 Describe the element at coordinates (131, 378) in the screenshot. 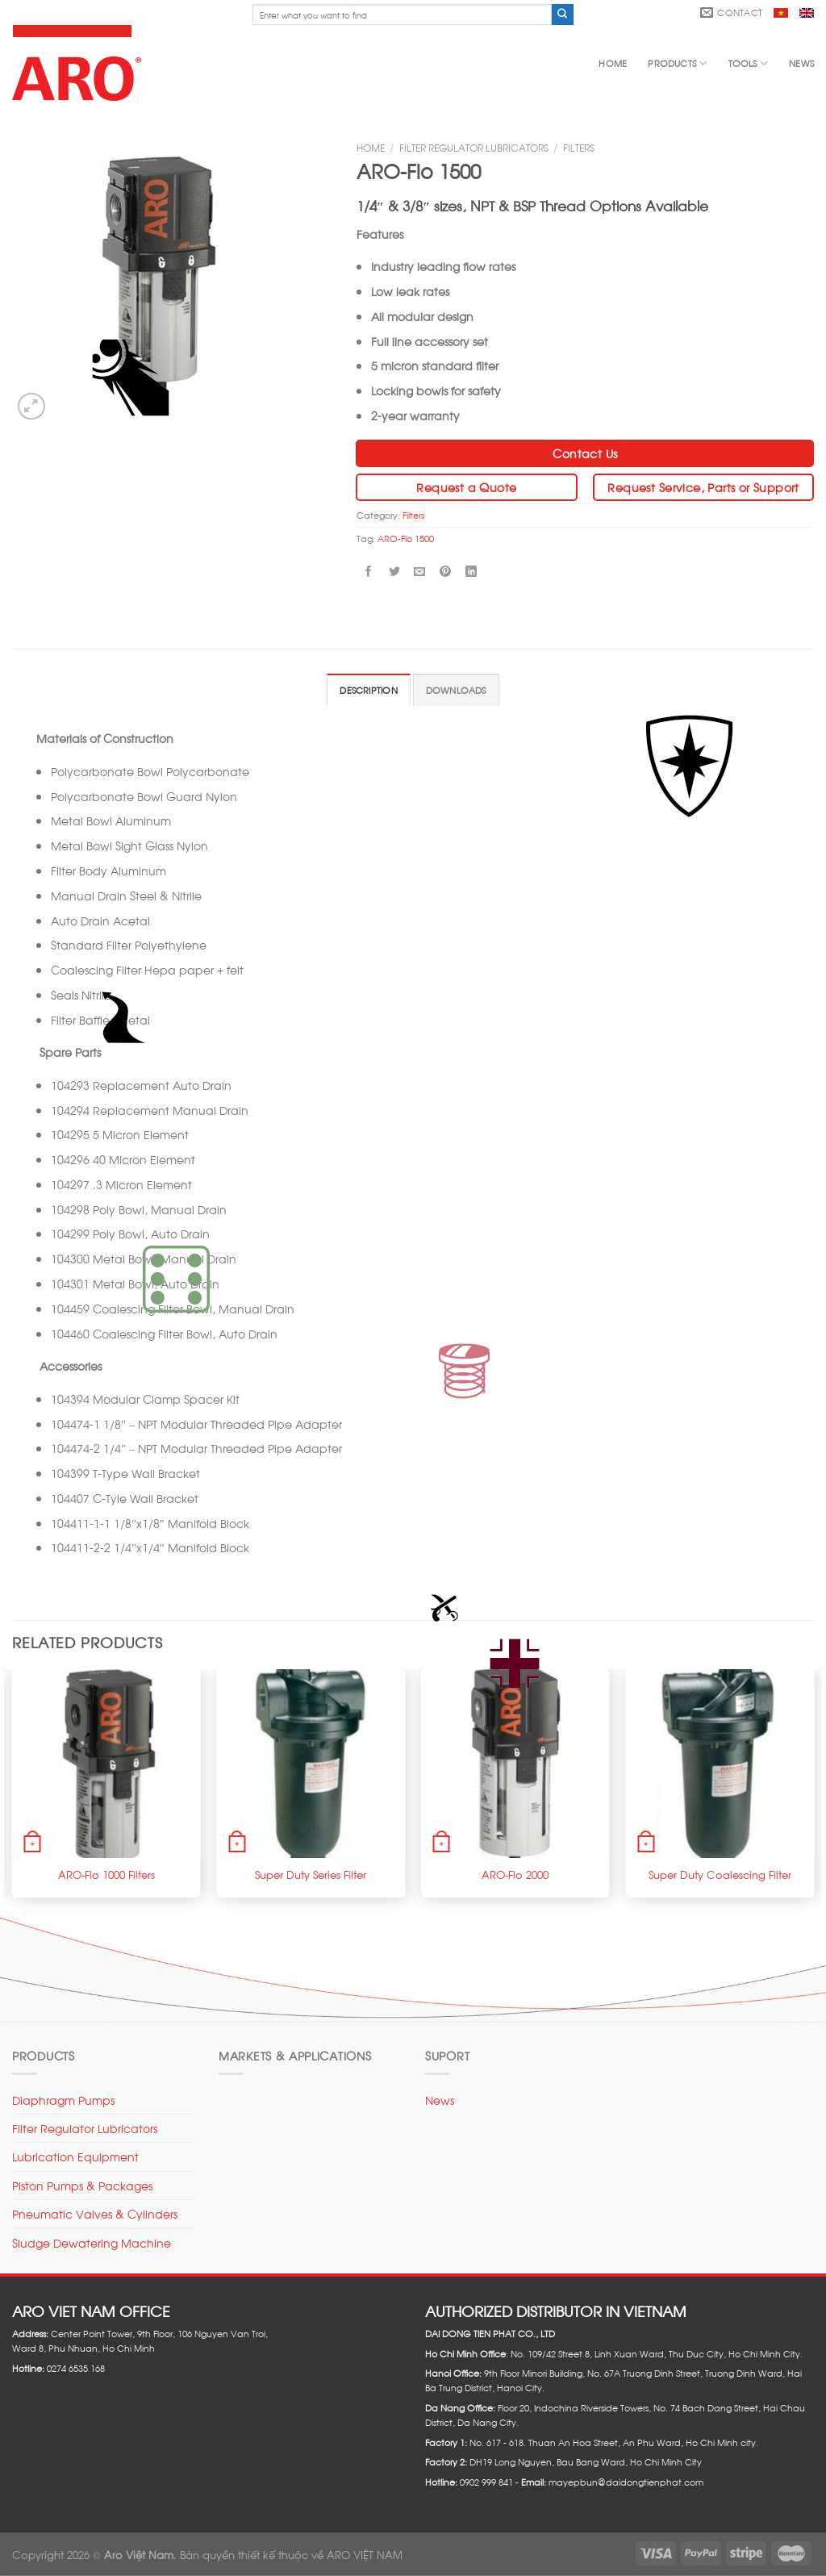

I see `launch or throw a bowling ball in gameplay` at that location.